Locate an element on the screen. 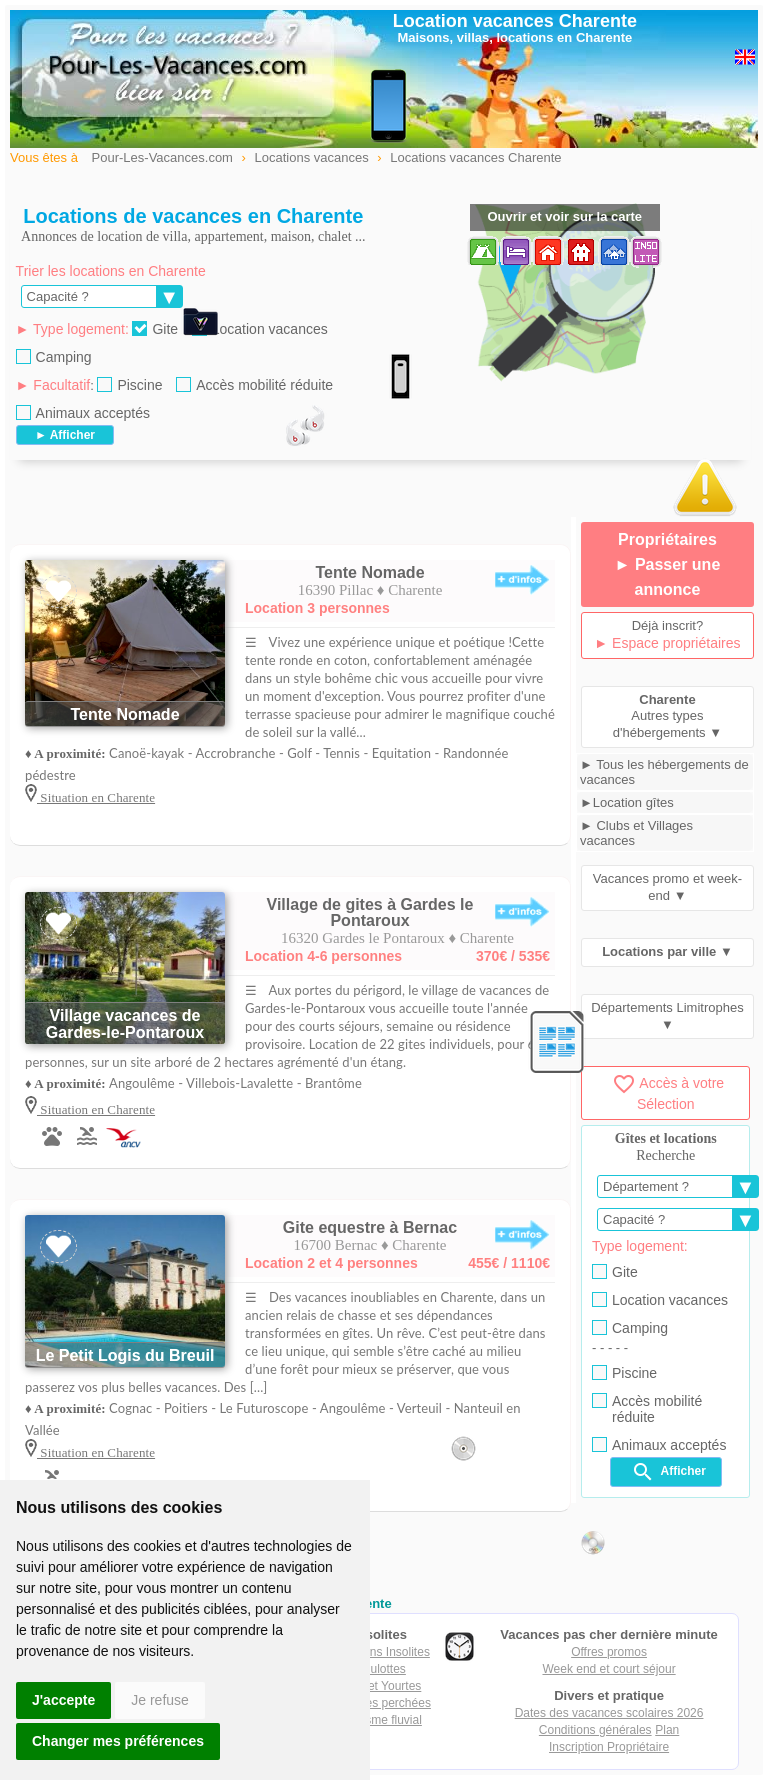  a rewritable DVD disc in the system is located at coordinates (593, 1543).